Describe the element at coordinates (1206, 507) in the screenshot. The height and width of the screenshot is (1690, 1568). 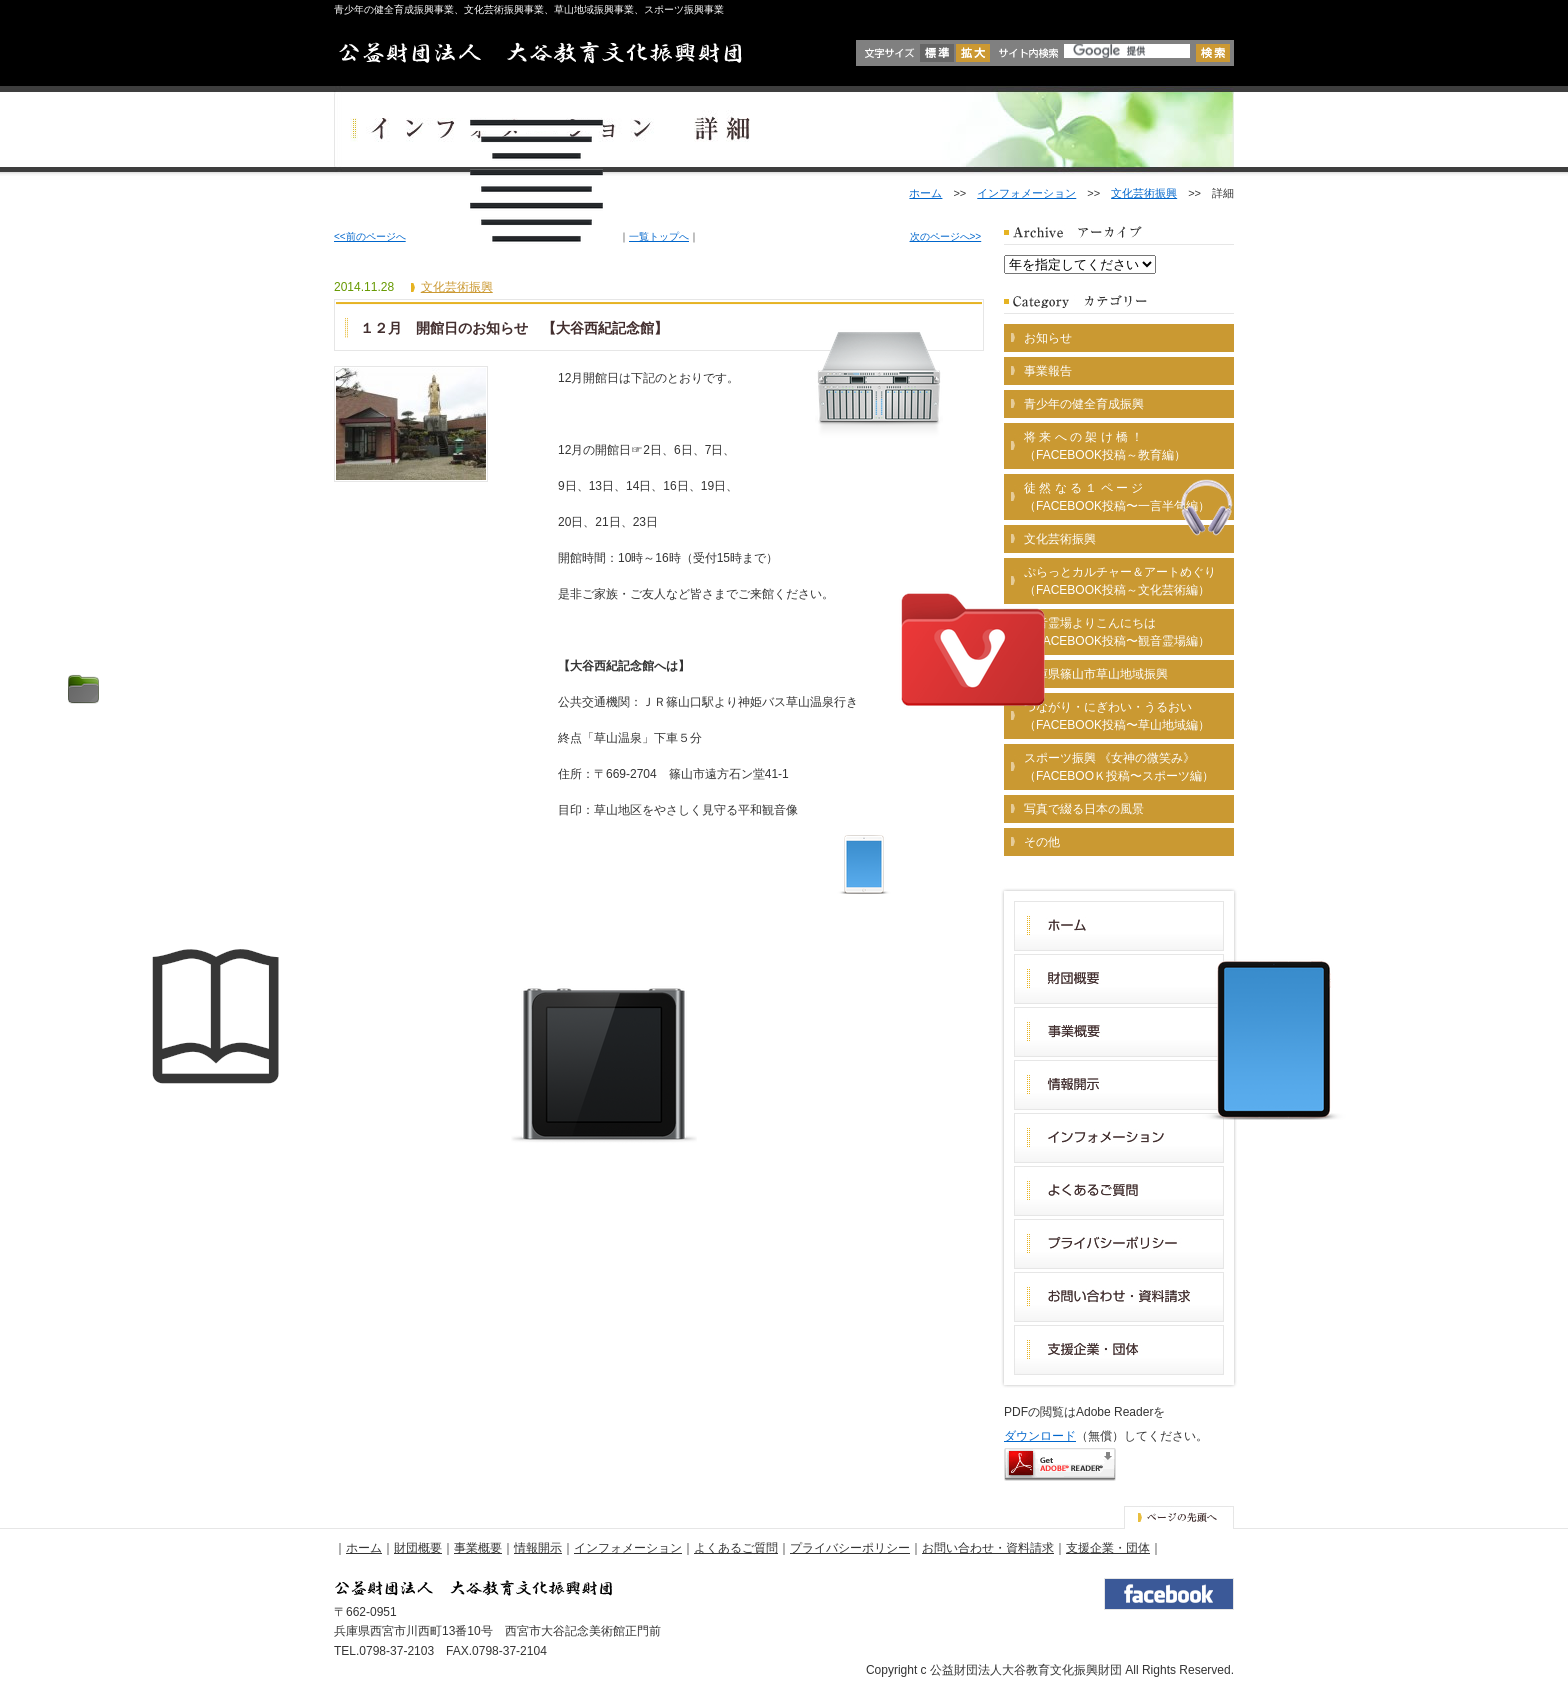
I see `indicates connected bluetooth headphones` at that location.